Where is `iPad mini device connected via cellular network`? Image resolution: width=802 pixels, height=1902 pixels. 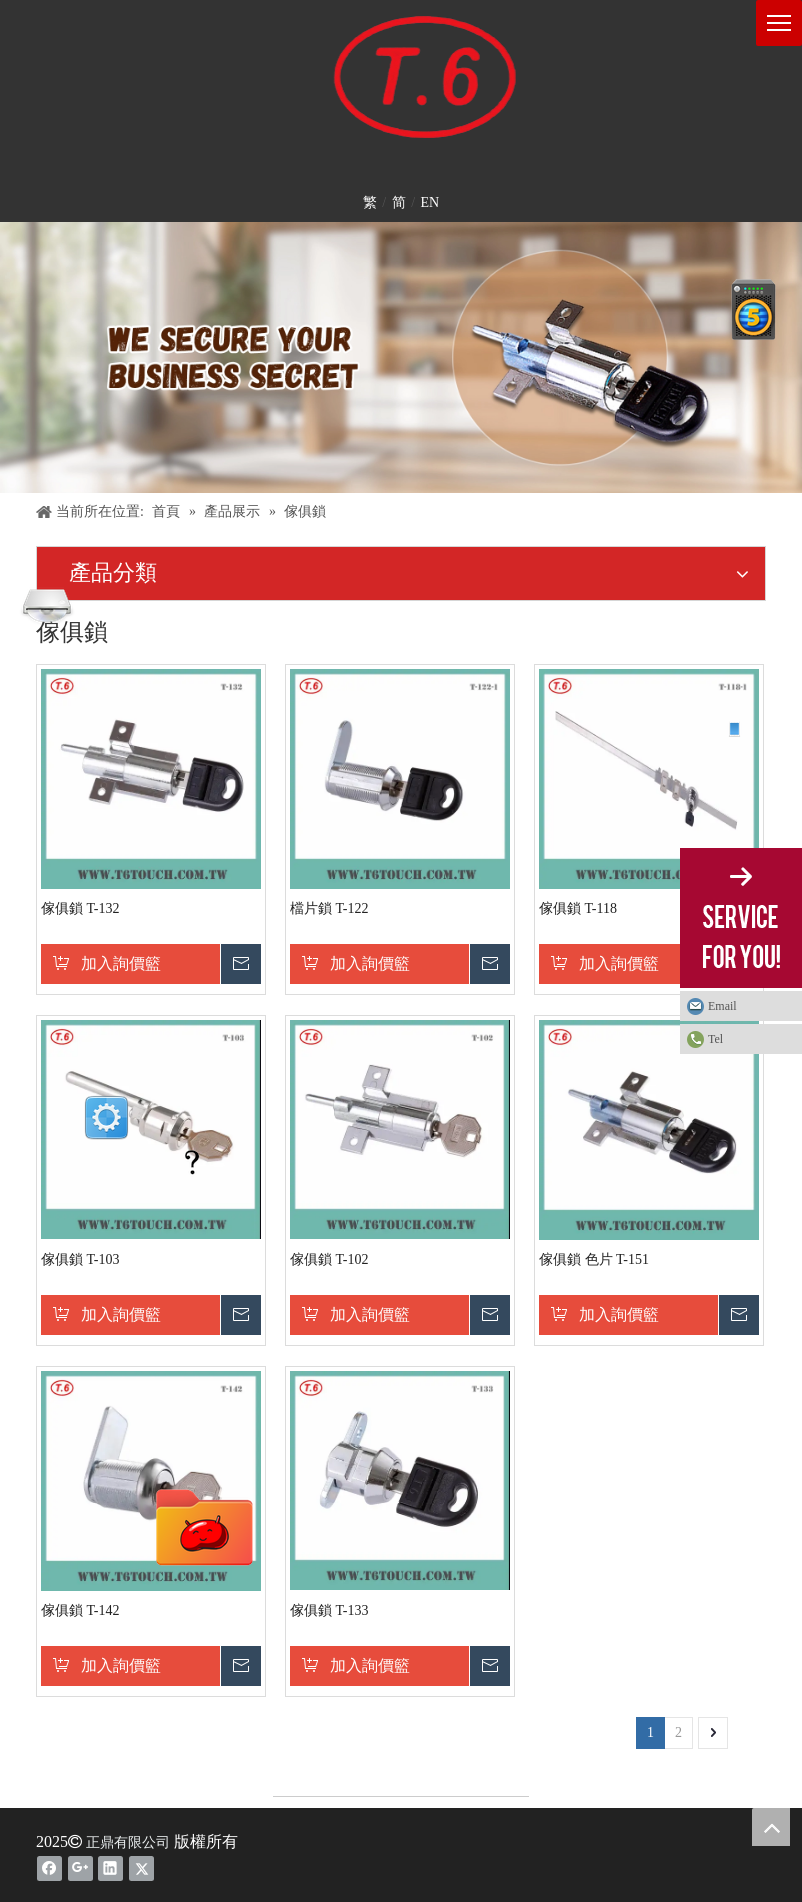 iPad mini device connected via cellular network is located at coordinates (734, 727).